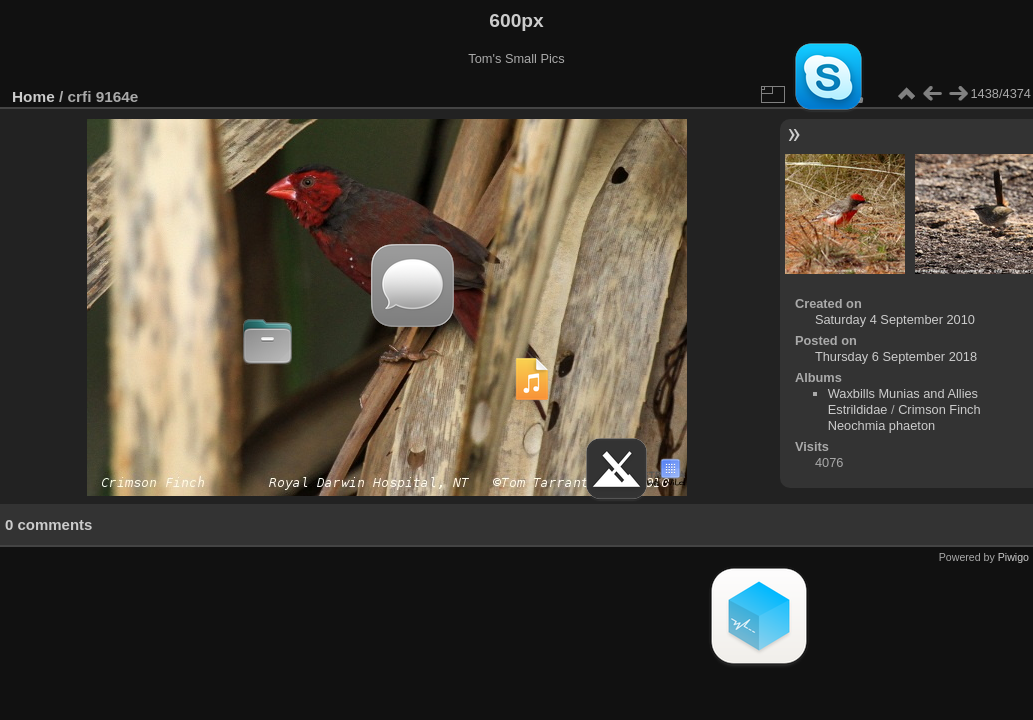 The width and height of the screenshot is (1033, 720). Describe the element at coordinates (759, 616) in the screenshot. I see `launch virtualbox virtual machine manager` at that location.